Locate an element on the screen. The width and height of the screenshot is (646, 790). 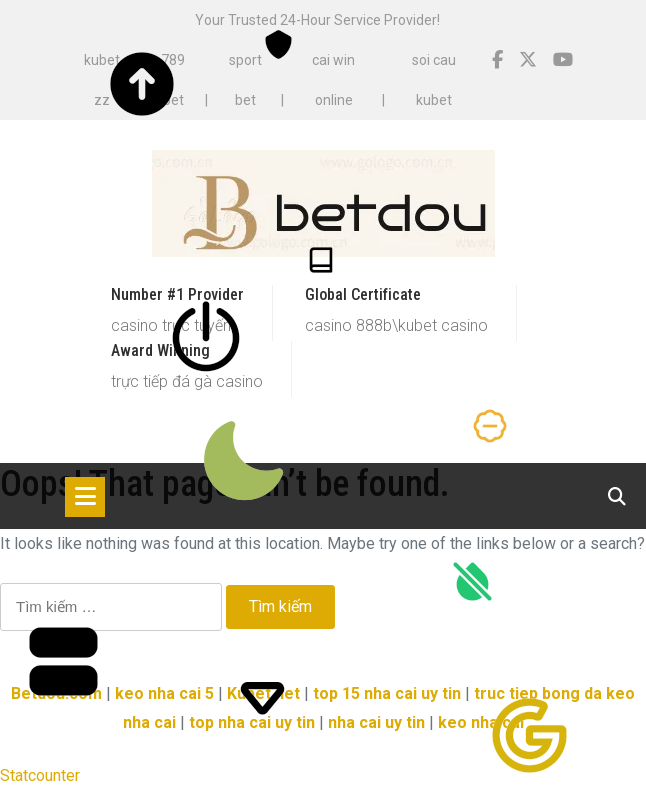
switch to list view is located at coordinates (63, 661).